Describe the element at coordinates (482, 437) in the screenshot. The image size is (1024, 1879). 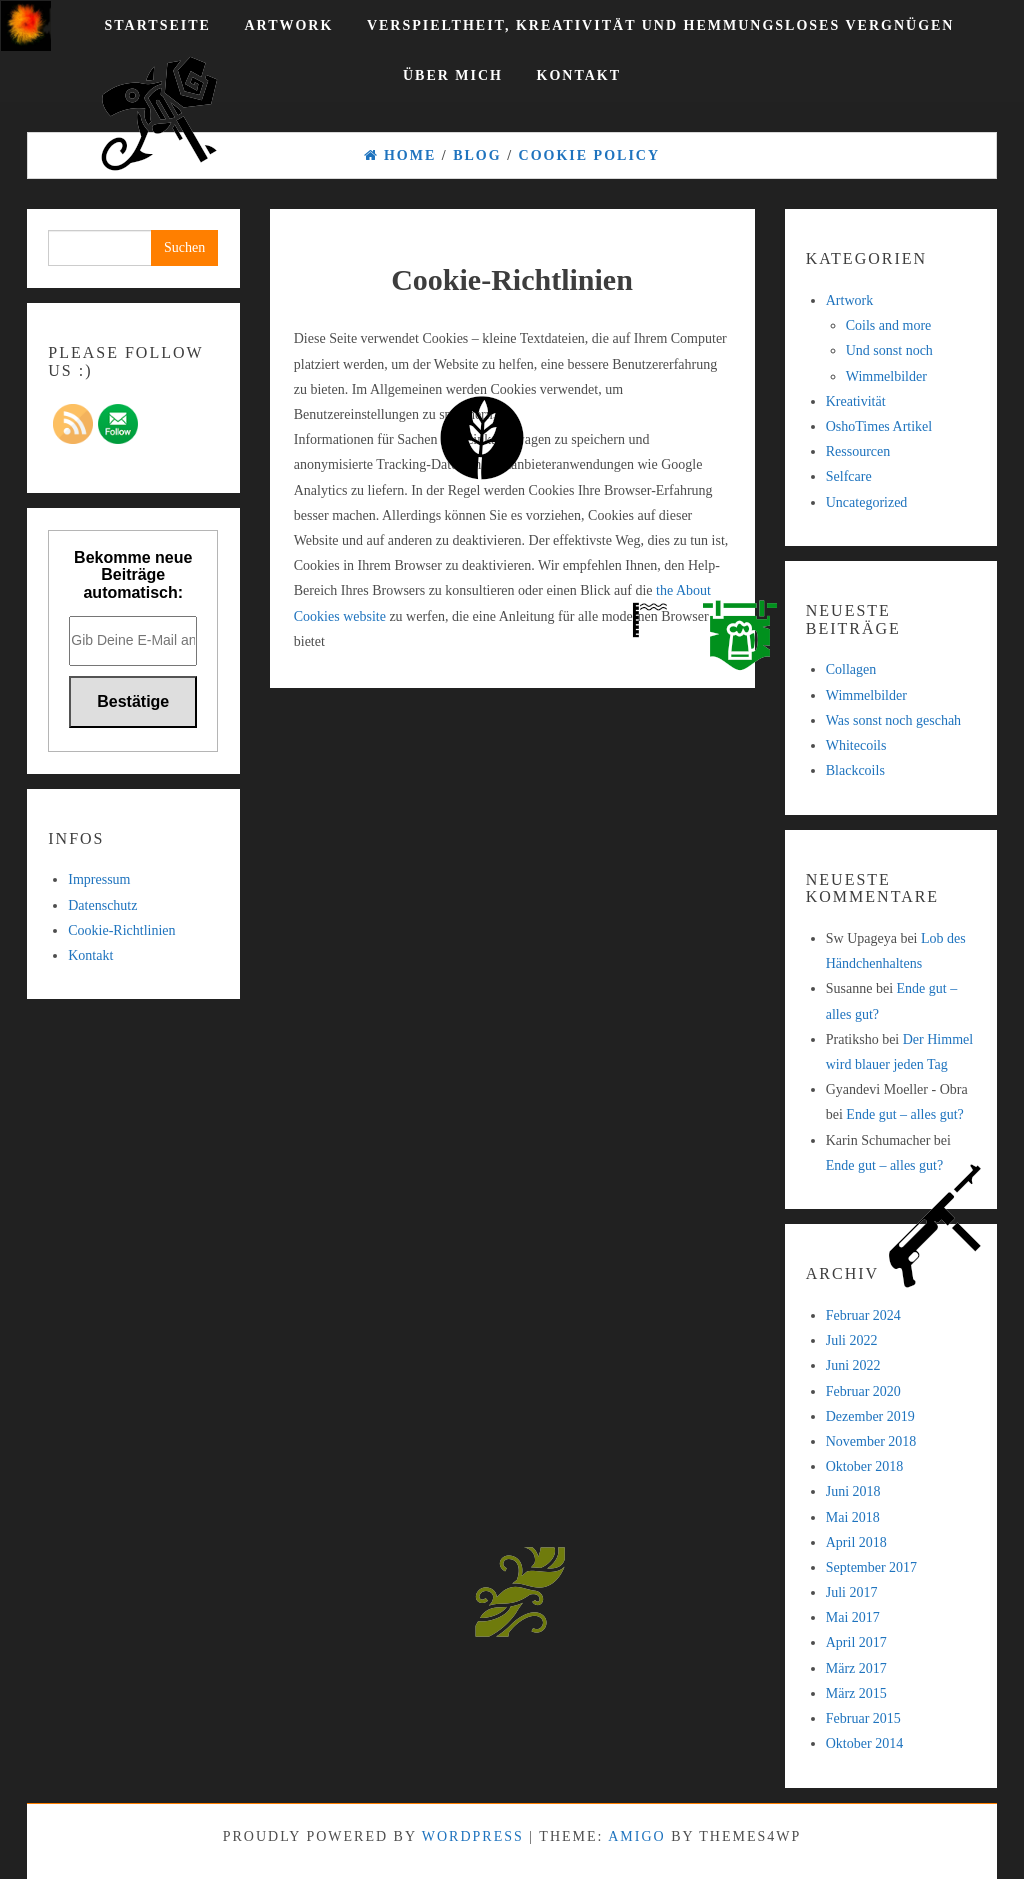
I see `indicates oat or grain ingredient` at that location.